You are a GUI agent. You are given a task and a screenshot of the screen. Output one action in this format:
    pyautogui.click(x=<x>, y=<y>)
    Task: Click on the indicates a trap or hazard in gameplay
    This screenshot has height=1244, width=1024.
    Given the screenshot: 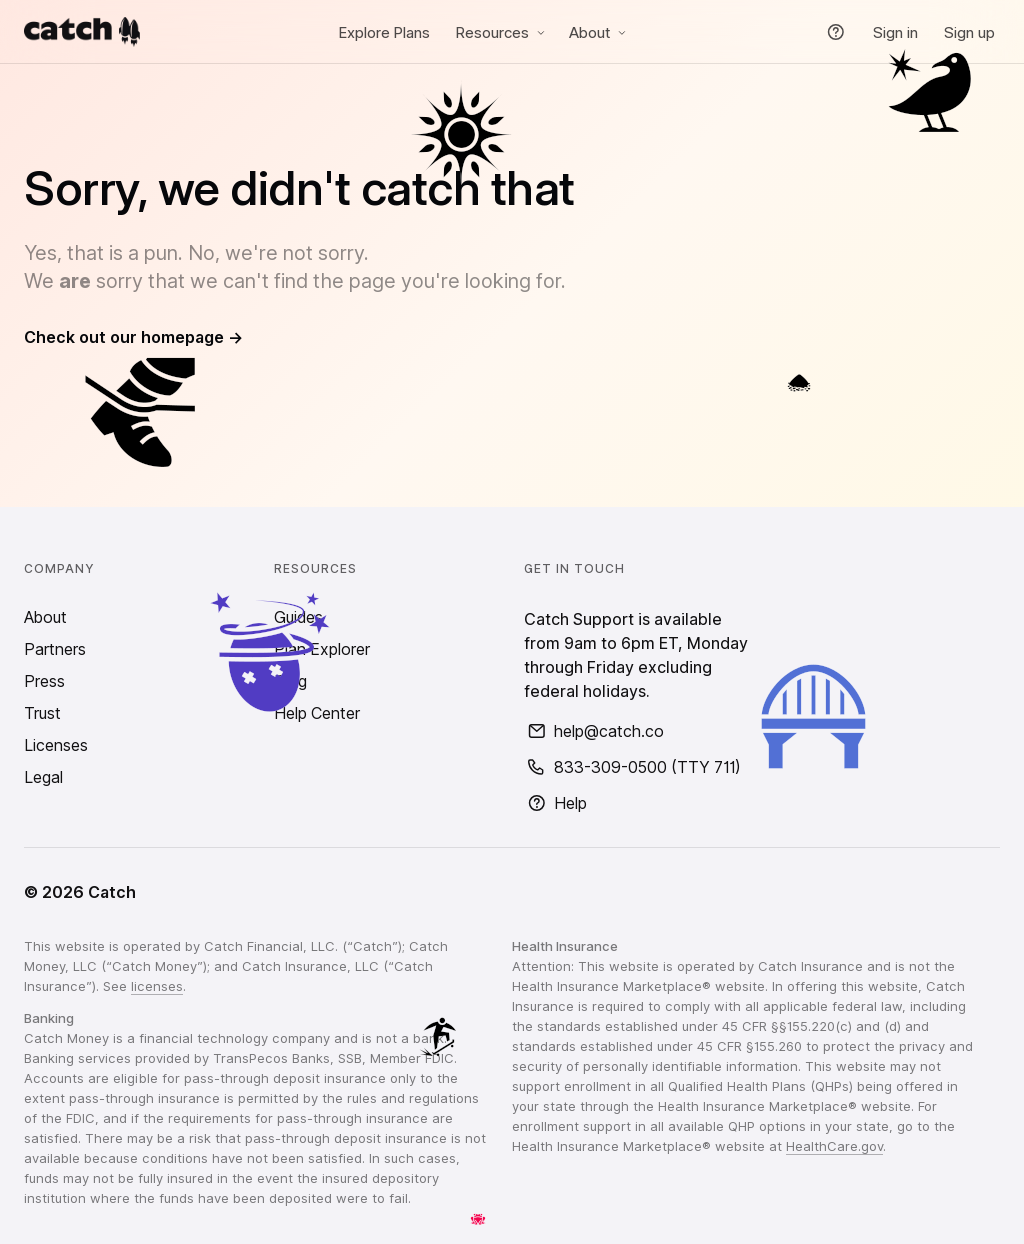 What is the action you would take?
    pyautogui.click(x=140, y=412)
    